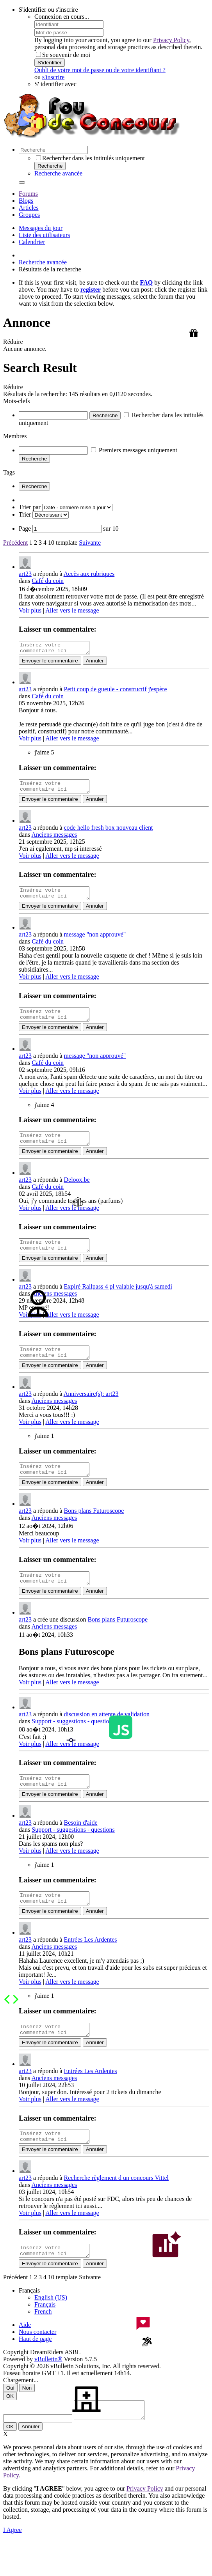  What do you see at coordinates (71, 1740) in the screenshot?
I see `view commit history in version control` at bounding box center [71, 1740].